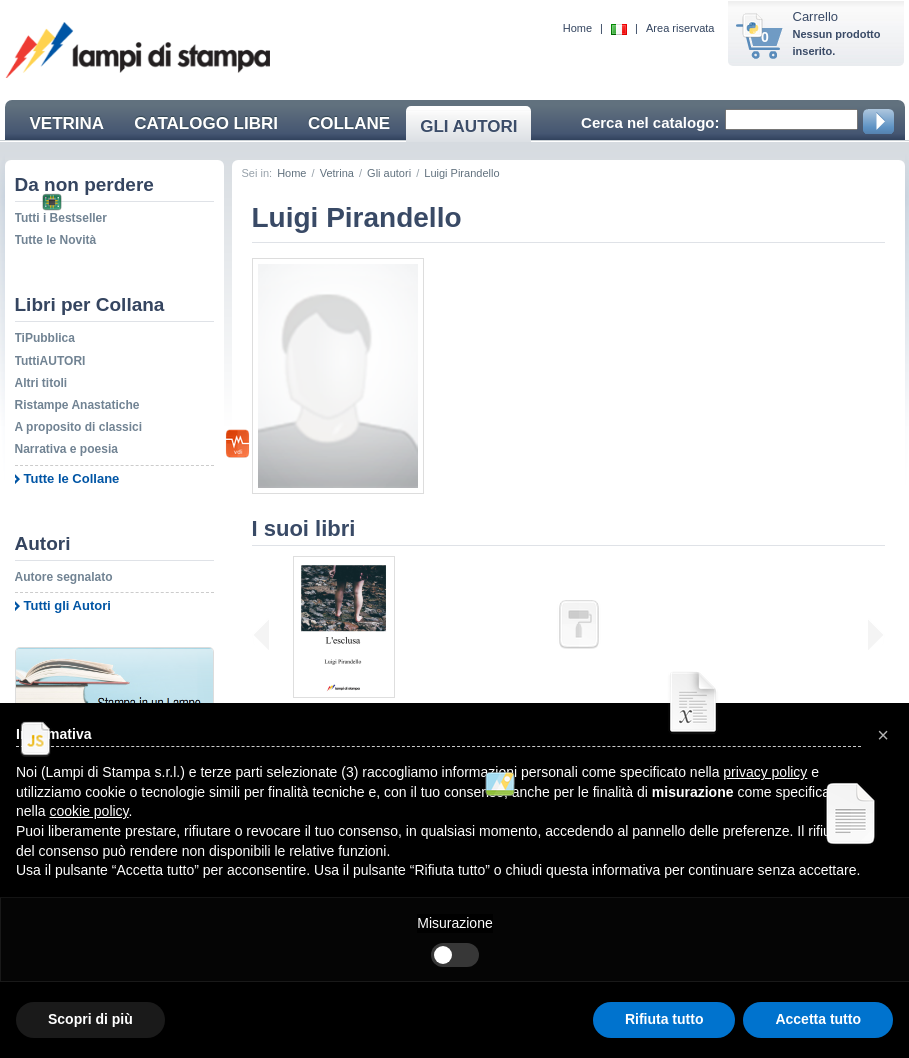  Describe the element at coordinates (35, 738) in the screenshot. I see `a javascript file in the file system` at that location.